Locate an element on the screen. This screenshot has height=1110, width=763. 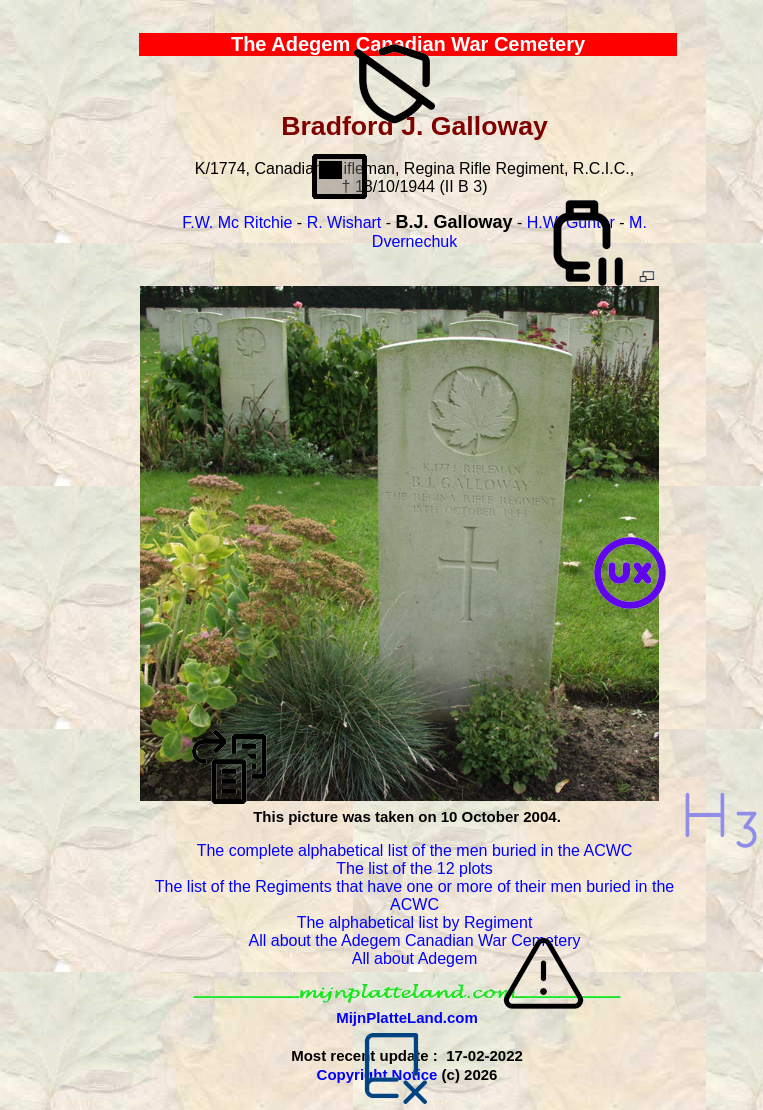
delete a repository is located at coordinates (391, 1068).